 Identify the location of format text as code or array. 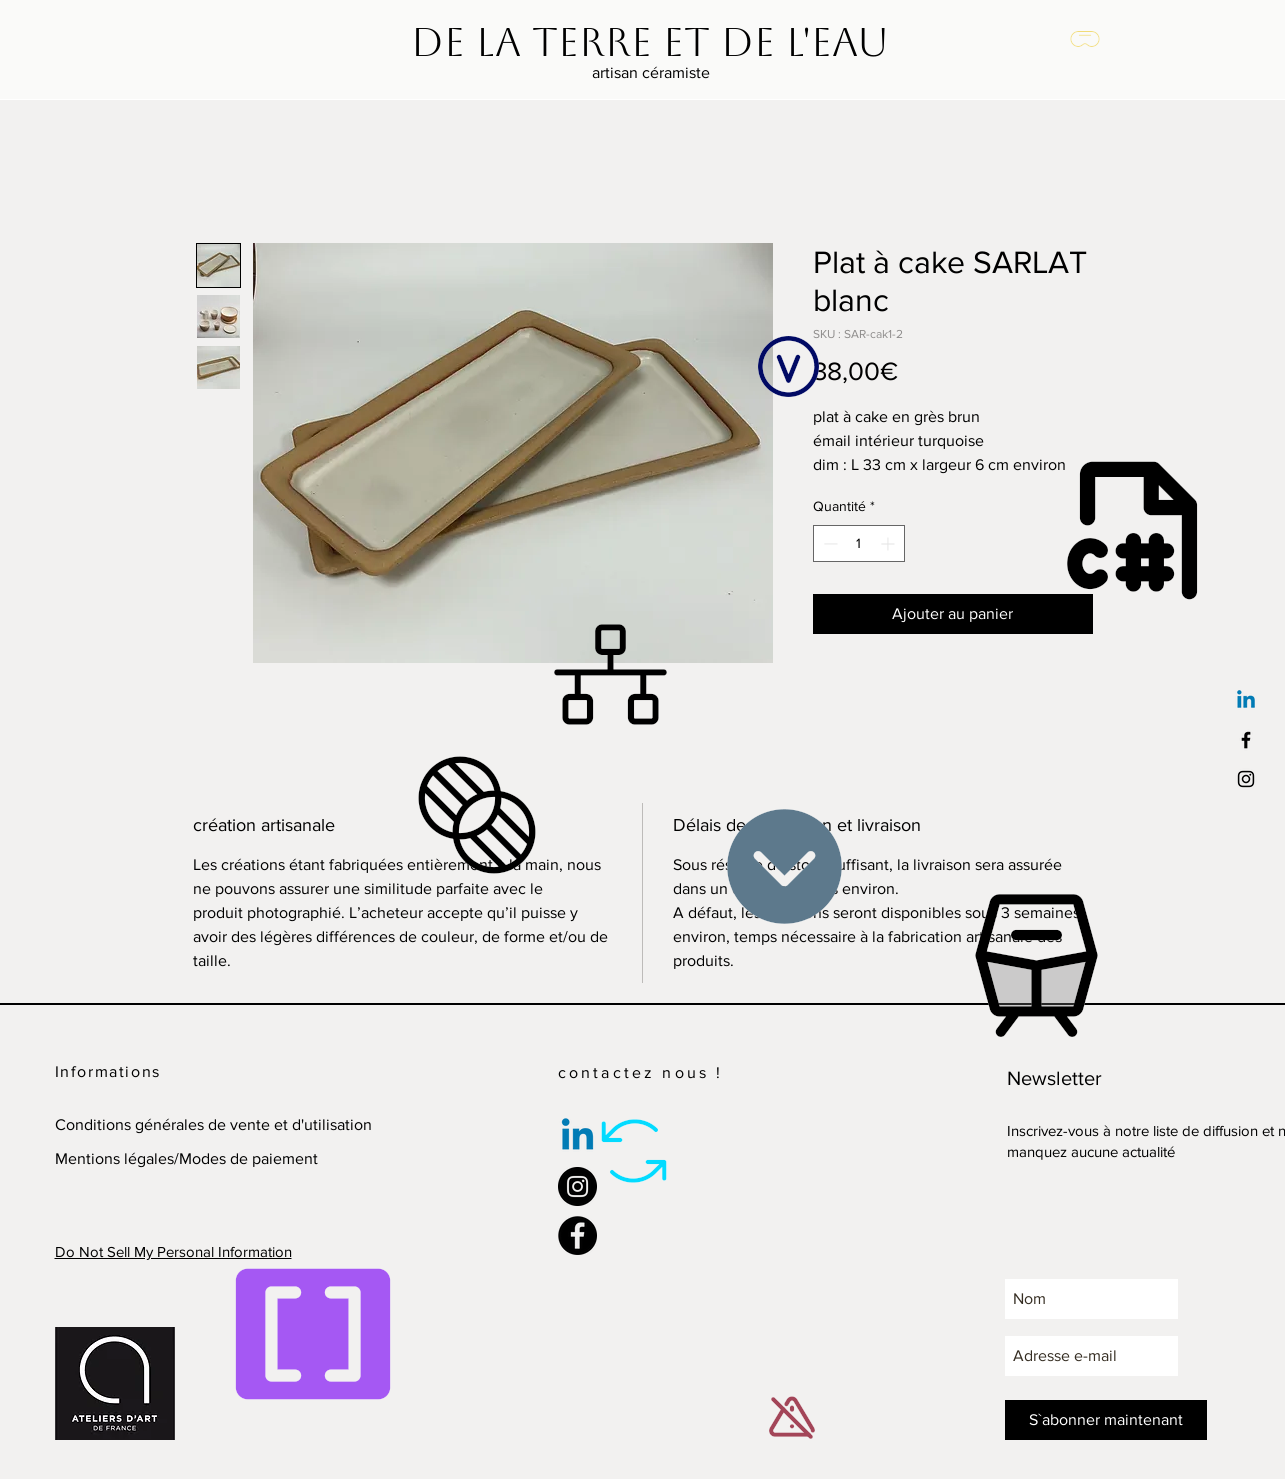
(313, 1334).